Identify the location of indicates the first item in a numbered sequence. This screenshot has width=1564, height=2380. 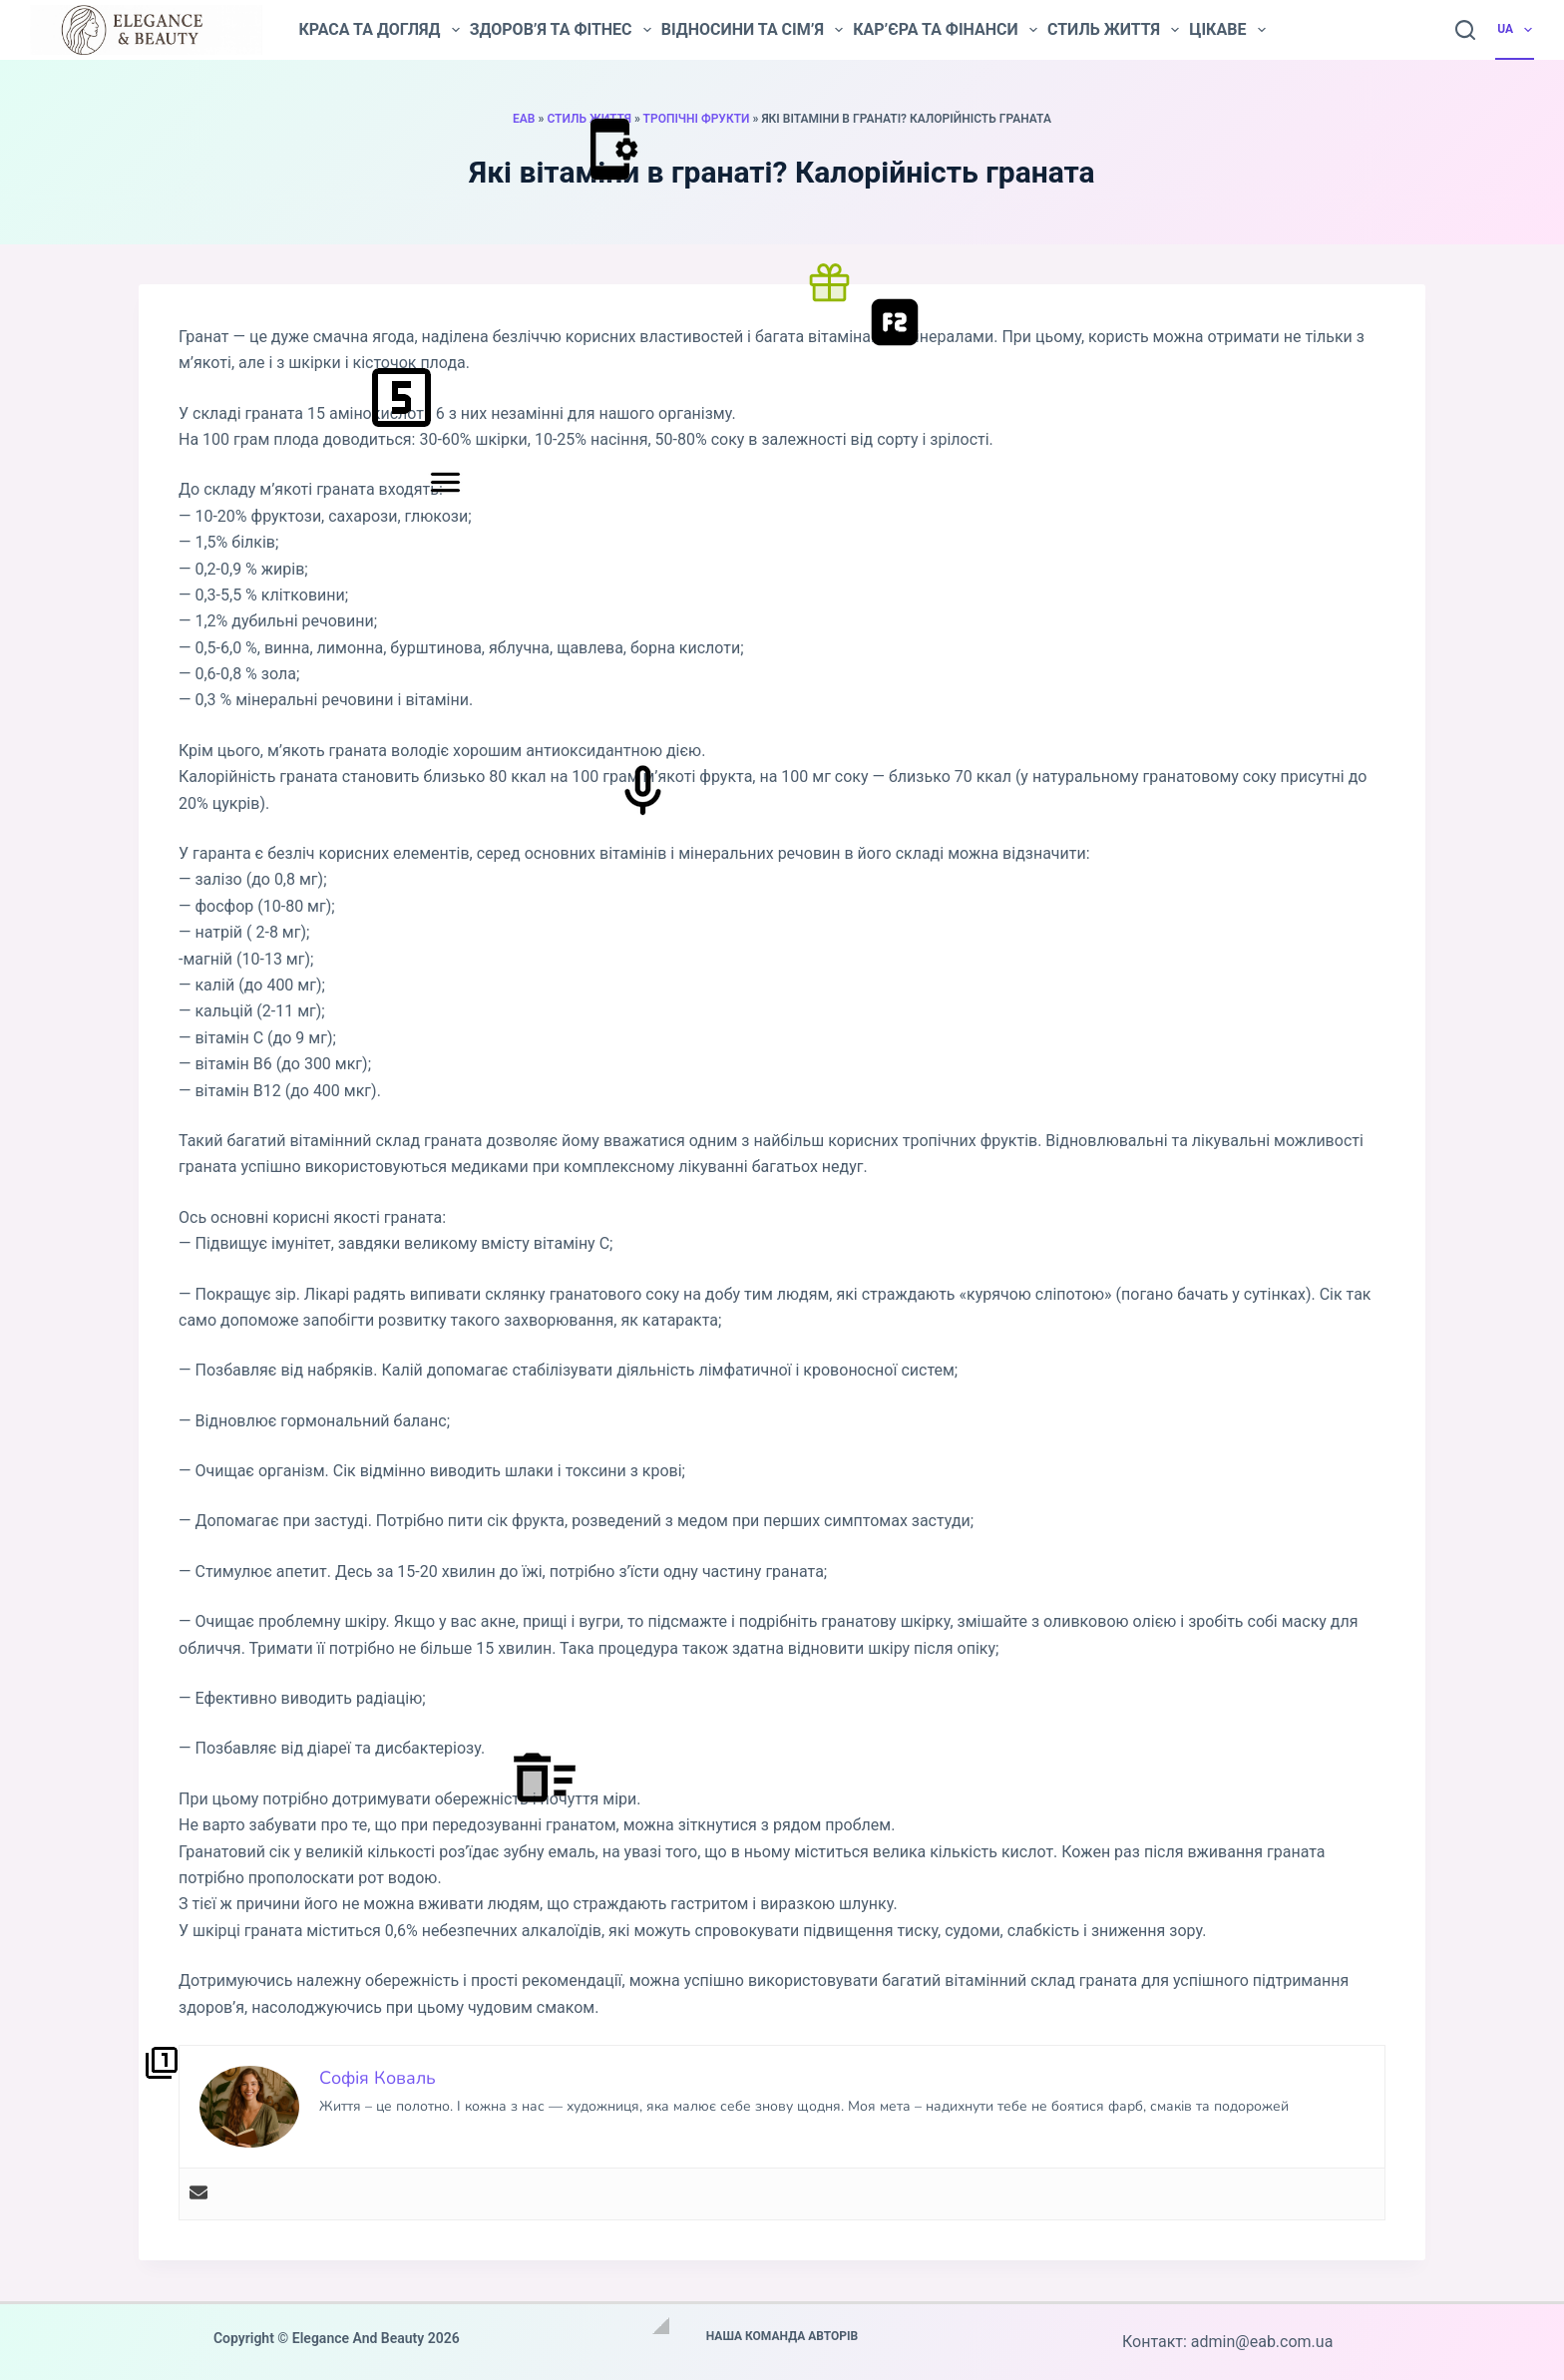
(162, 2063).